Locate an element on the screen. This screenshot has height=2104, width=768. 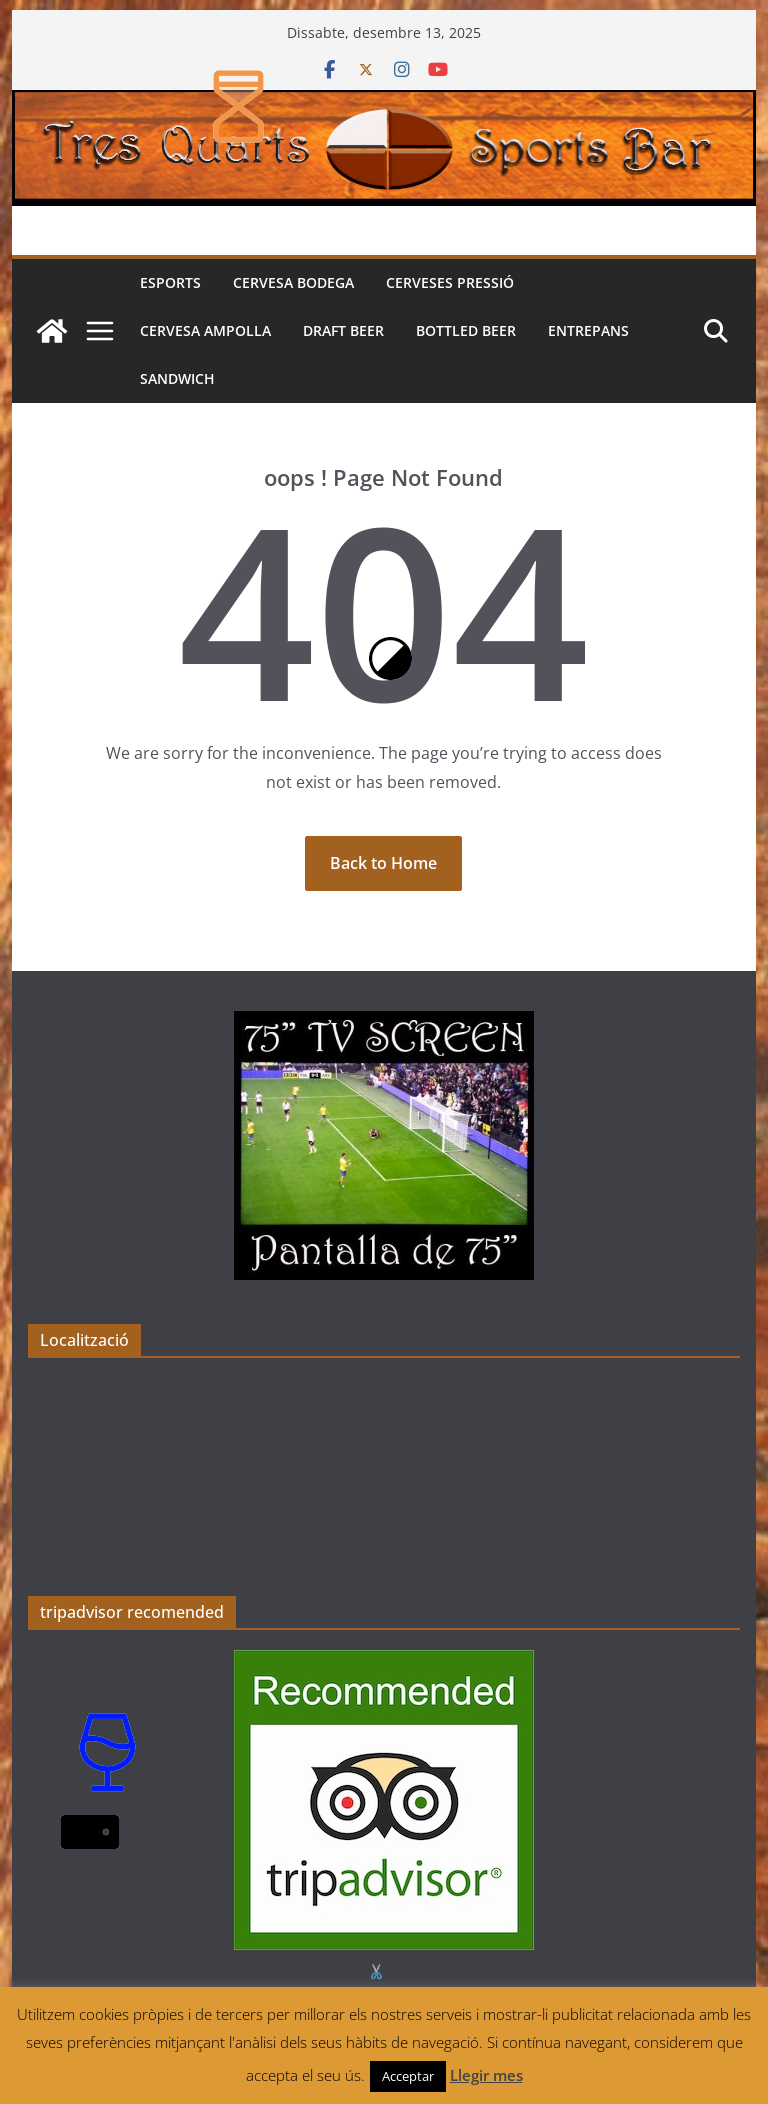
indicates a timer with significant time remaining is located at coordinates (238, 106).